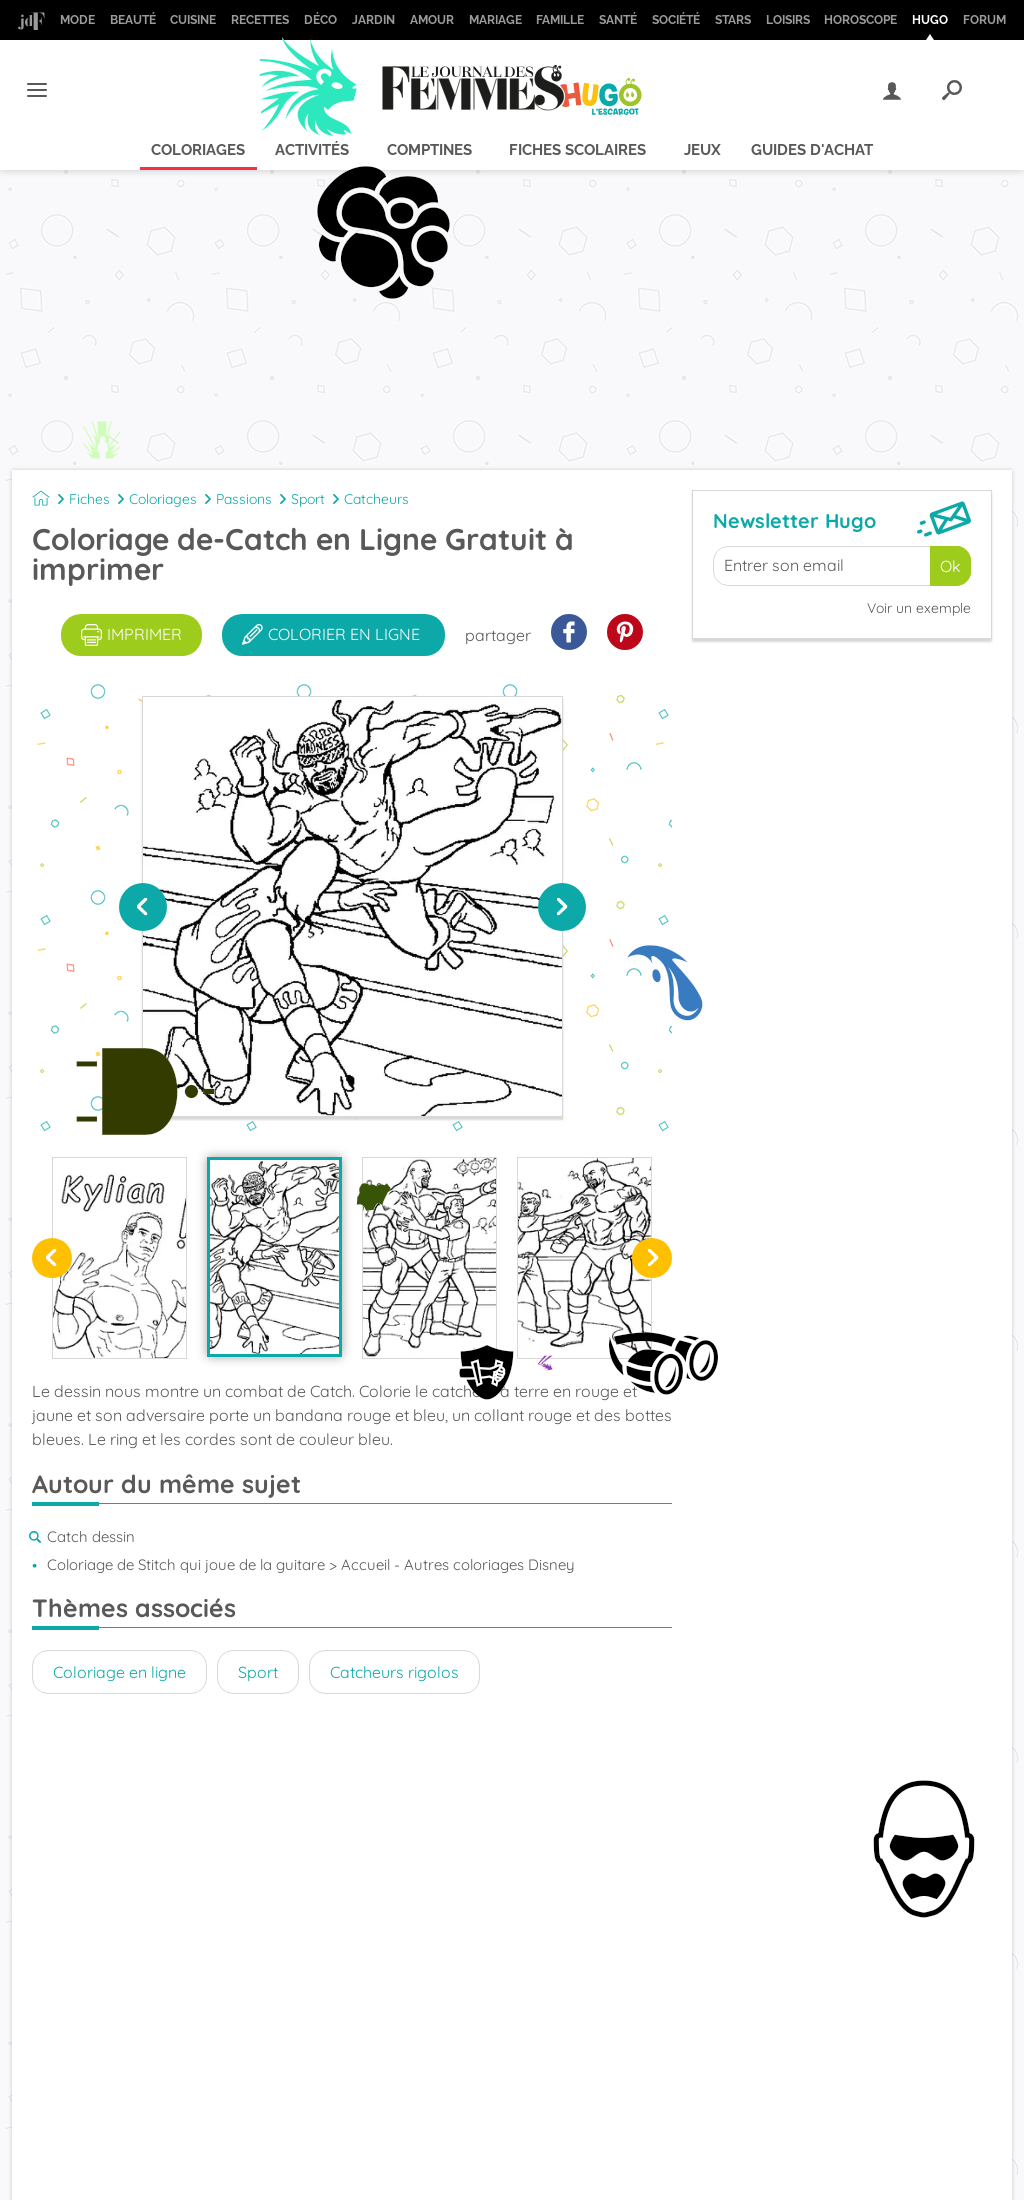 The width and height of the screenshot is (1024, 2200). What do you see at coordinates (374, 1197) in the screenshot?
I see `select Nigeria as your country or region` at bounding box center [374, 1197].